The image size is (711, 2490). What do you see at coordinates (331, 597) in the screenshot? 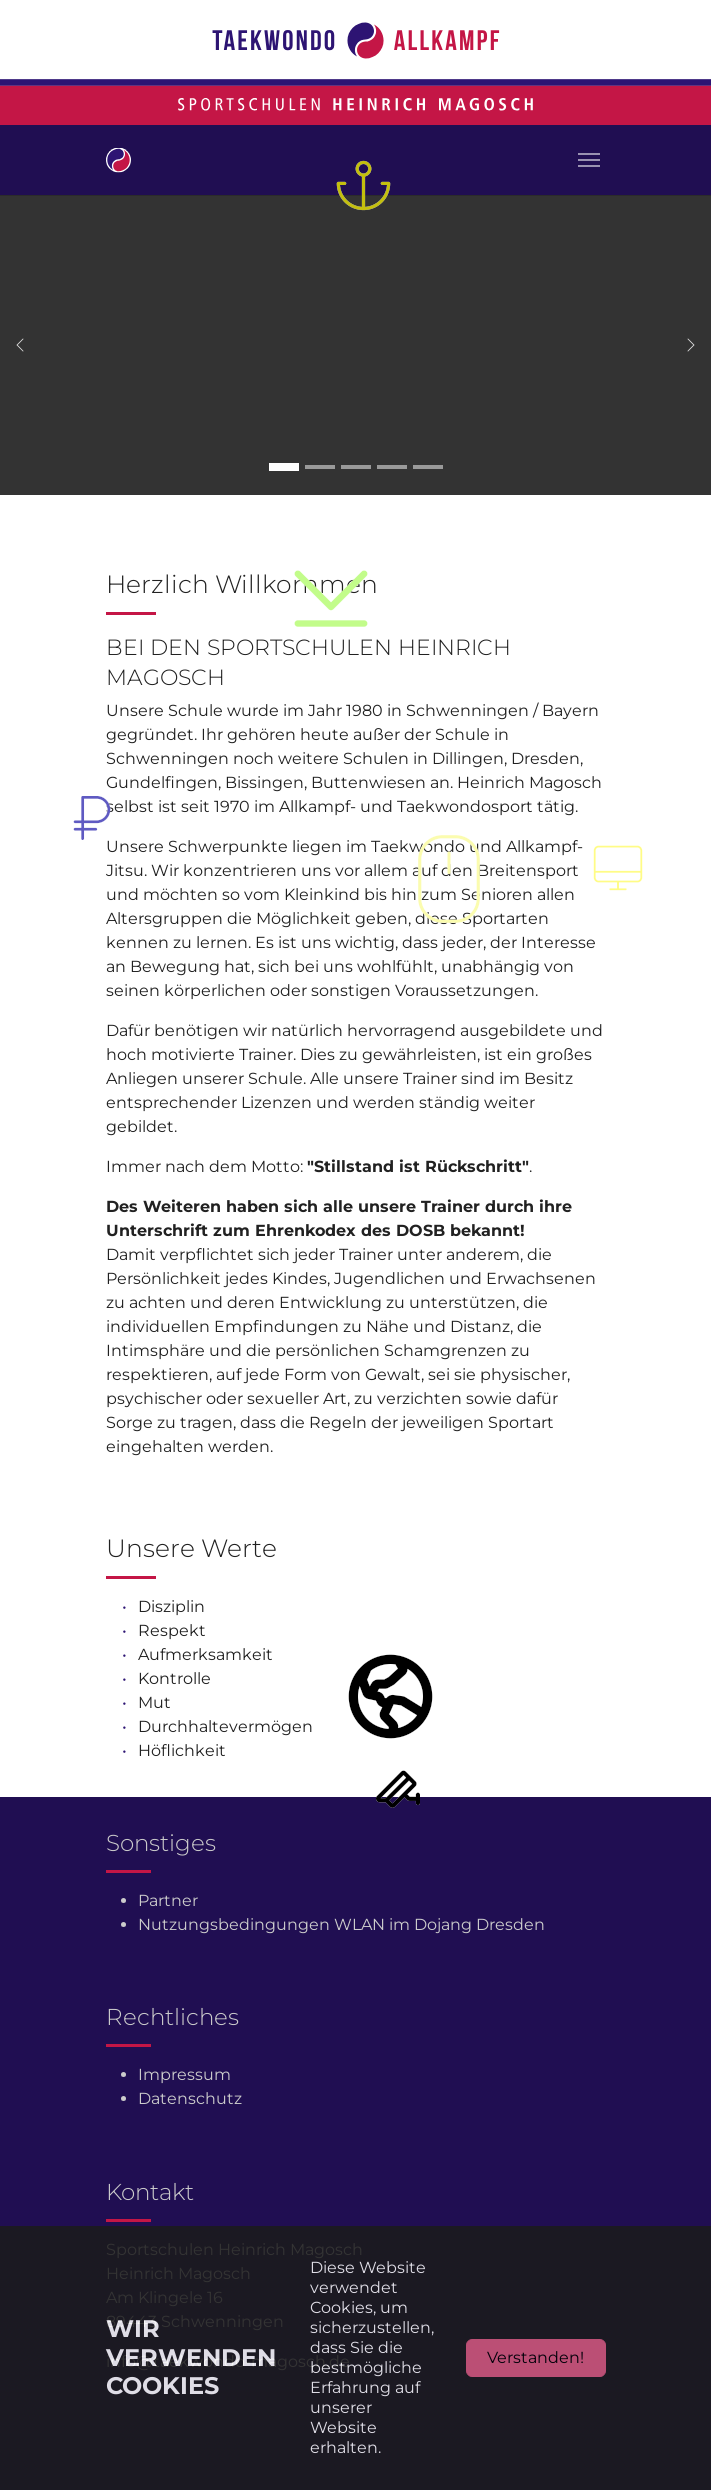
I see `scroll to bottom of page or content` at bounding box center [331, 597].